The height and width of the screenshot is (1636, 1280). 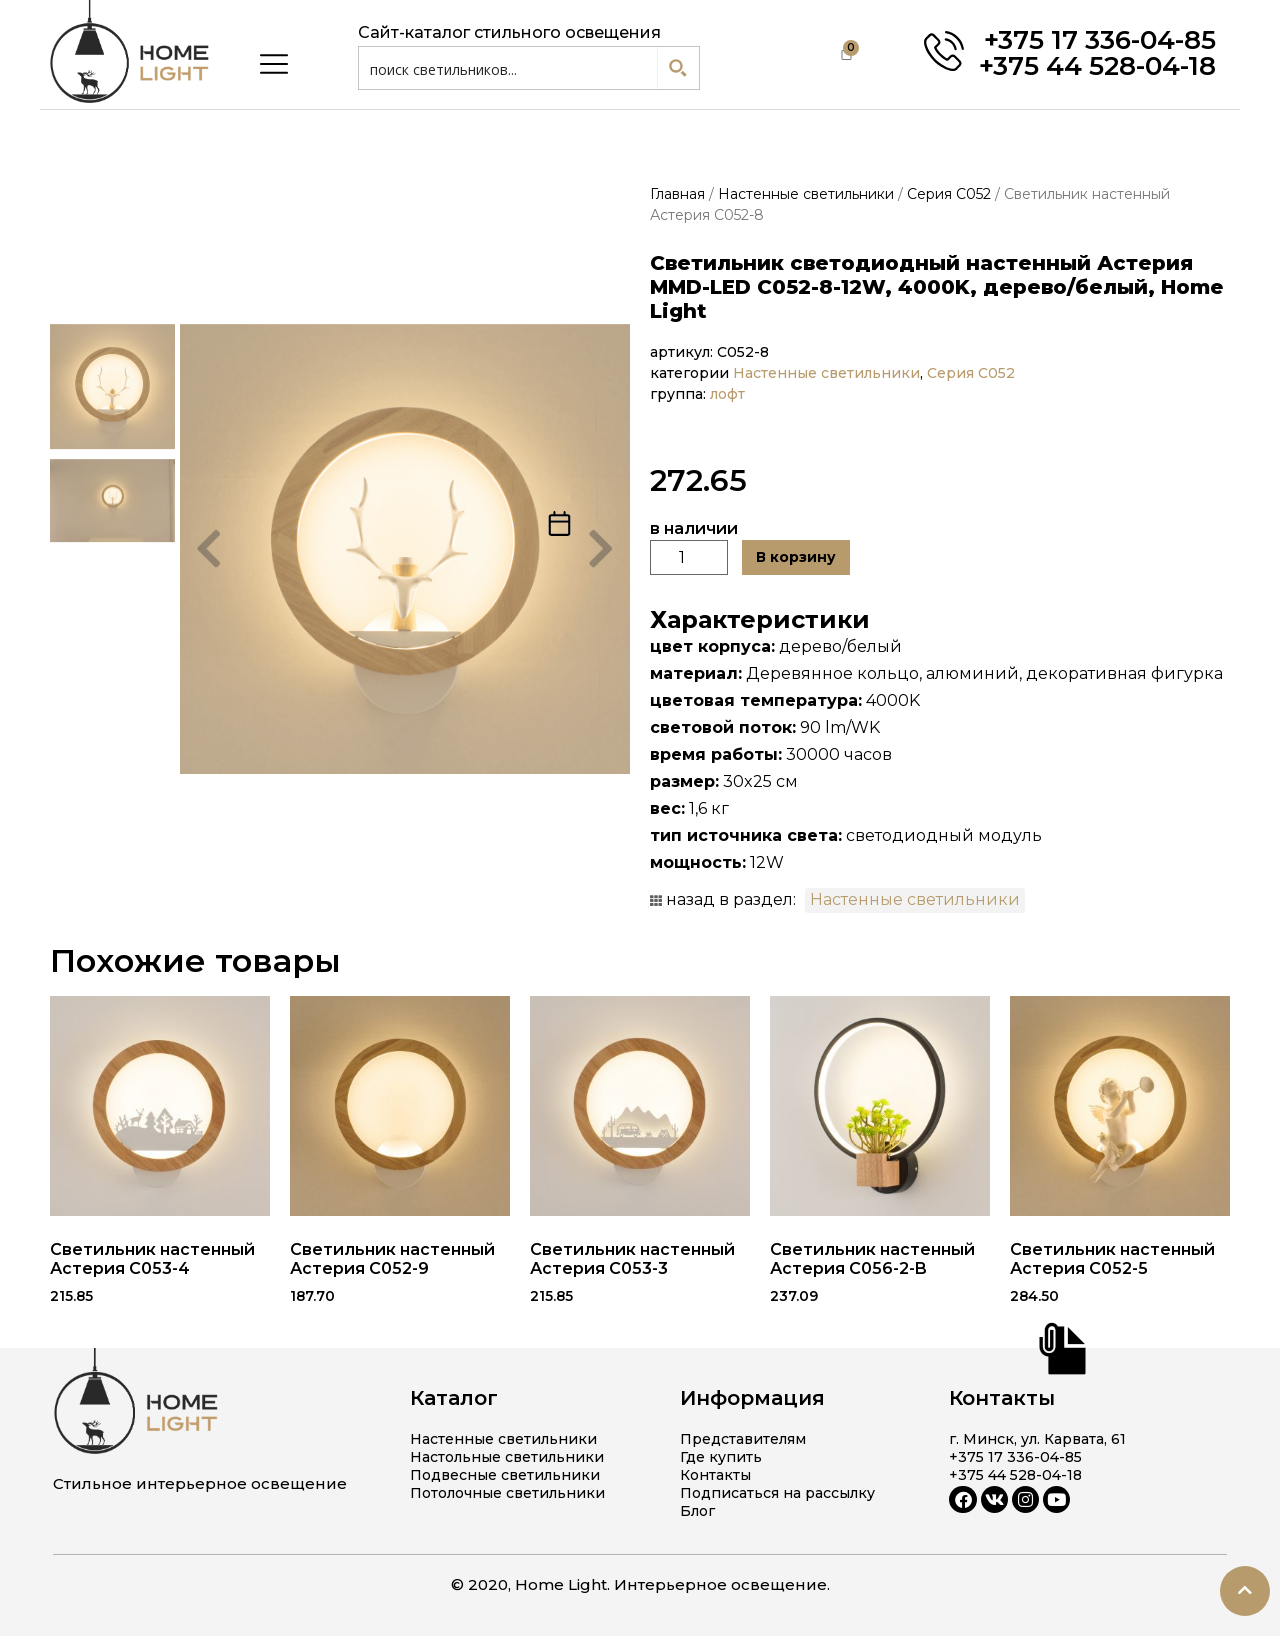 I want to click on view calendar or scheduled events, so click(x=559, y=523).